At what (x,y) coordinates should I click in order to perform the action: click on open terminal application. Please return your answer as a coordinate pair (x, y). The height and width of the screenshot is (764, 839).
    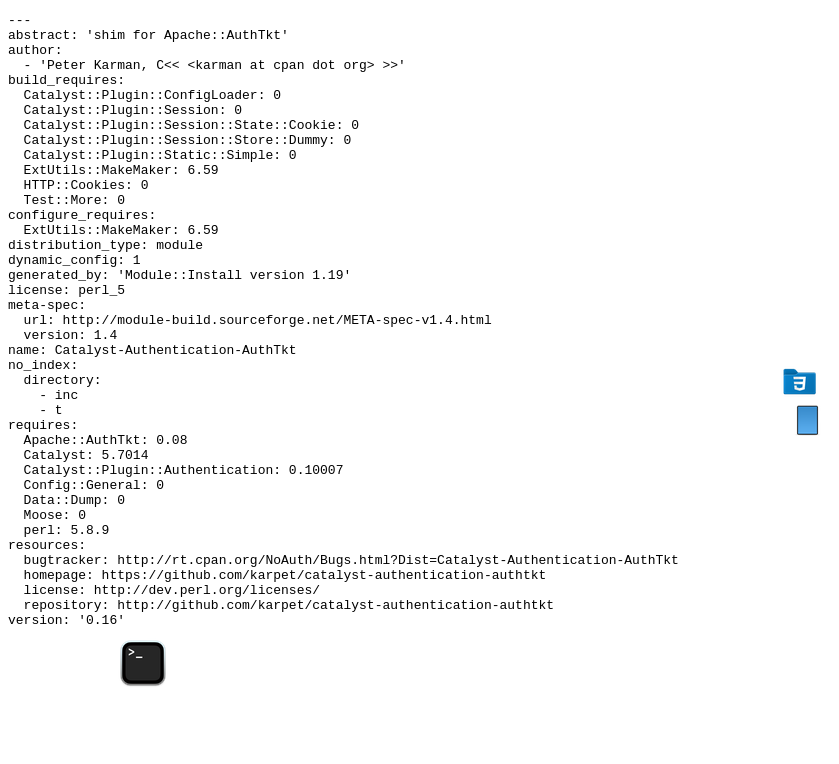
    Looking at the image, I should click on (143, 663).